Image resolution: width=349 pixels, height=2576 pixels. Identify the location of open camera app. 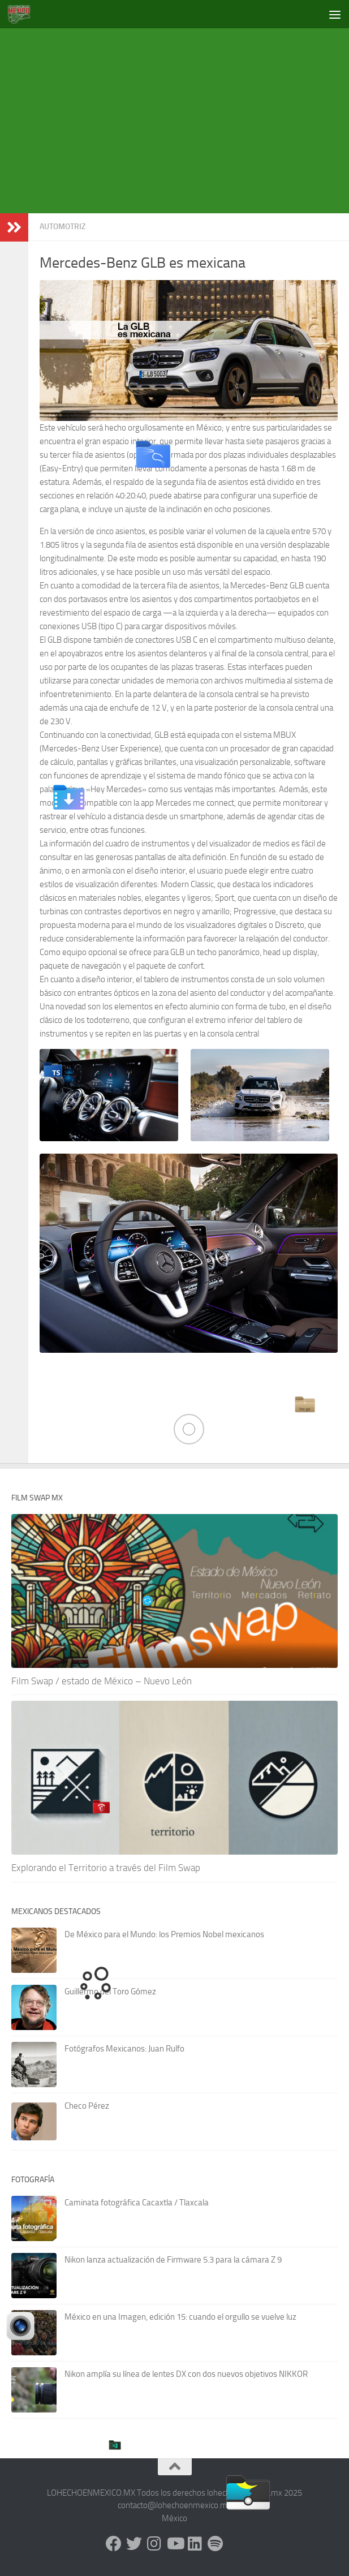
(20, 2326).